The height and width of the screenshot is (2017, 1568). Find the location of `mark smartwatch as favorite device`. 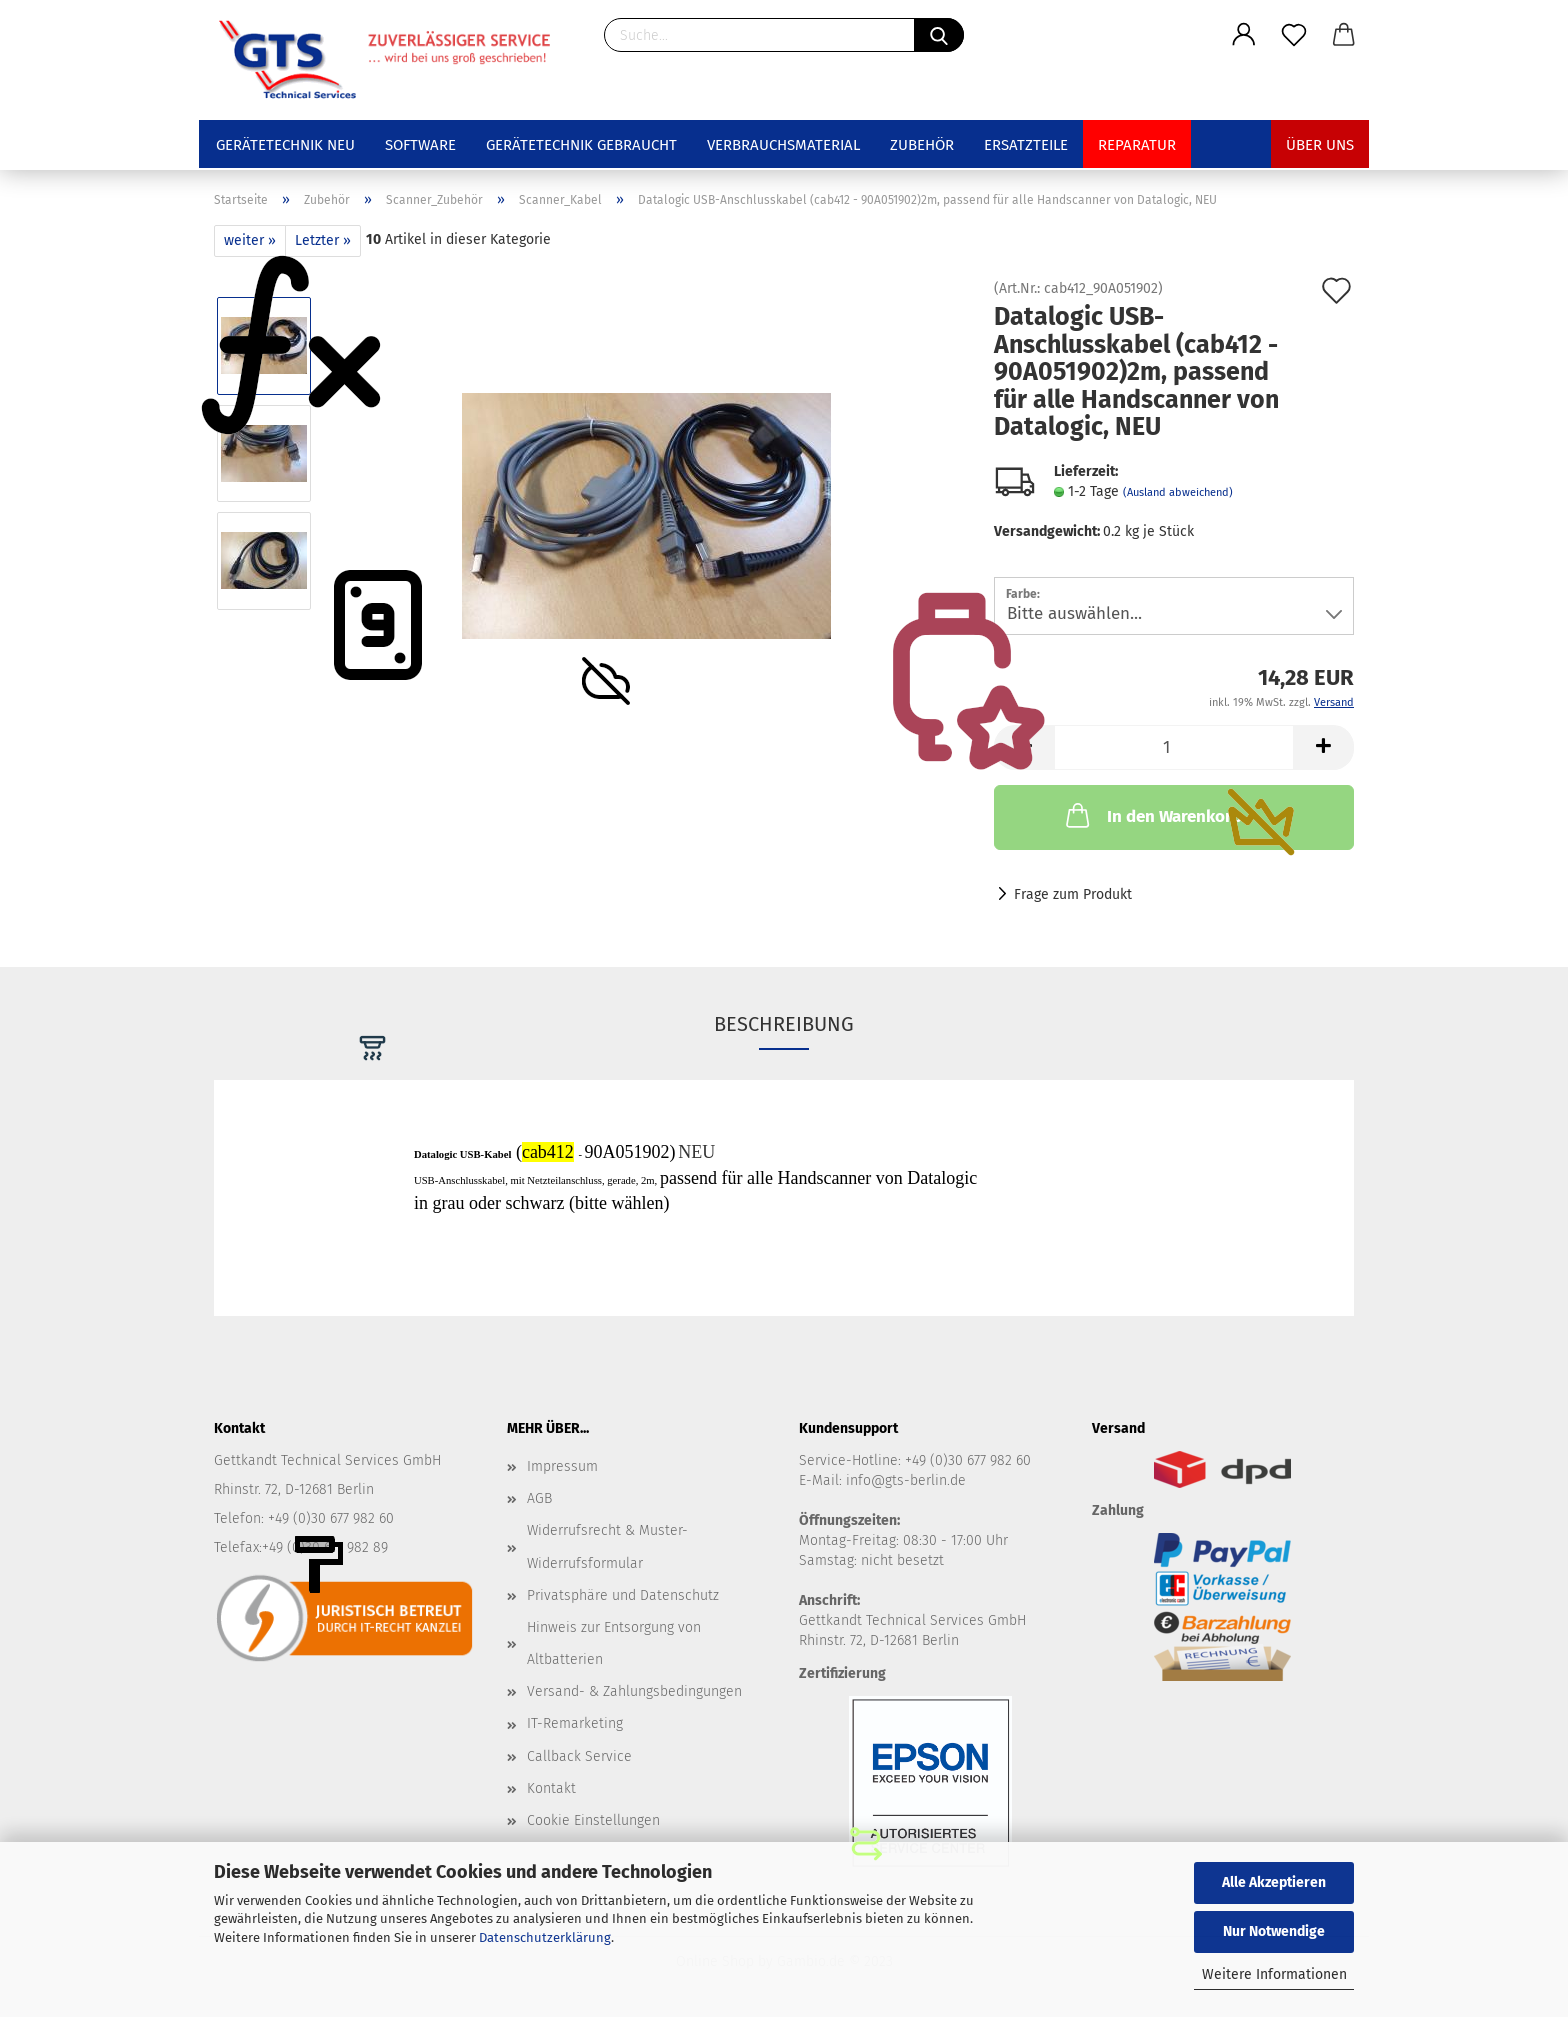

mark smartwatch as favorite device is located at coordinates (952, 677).